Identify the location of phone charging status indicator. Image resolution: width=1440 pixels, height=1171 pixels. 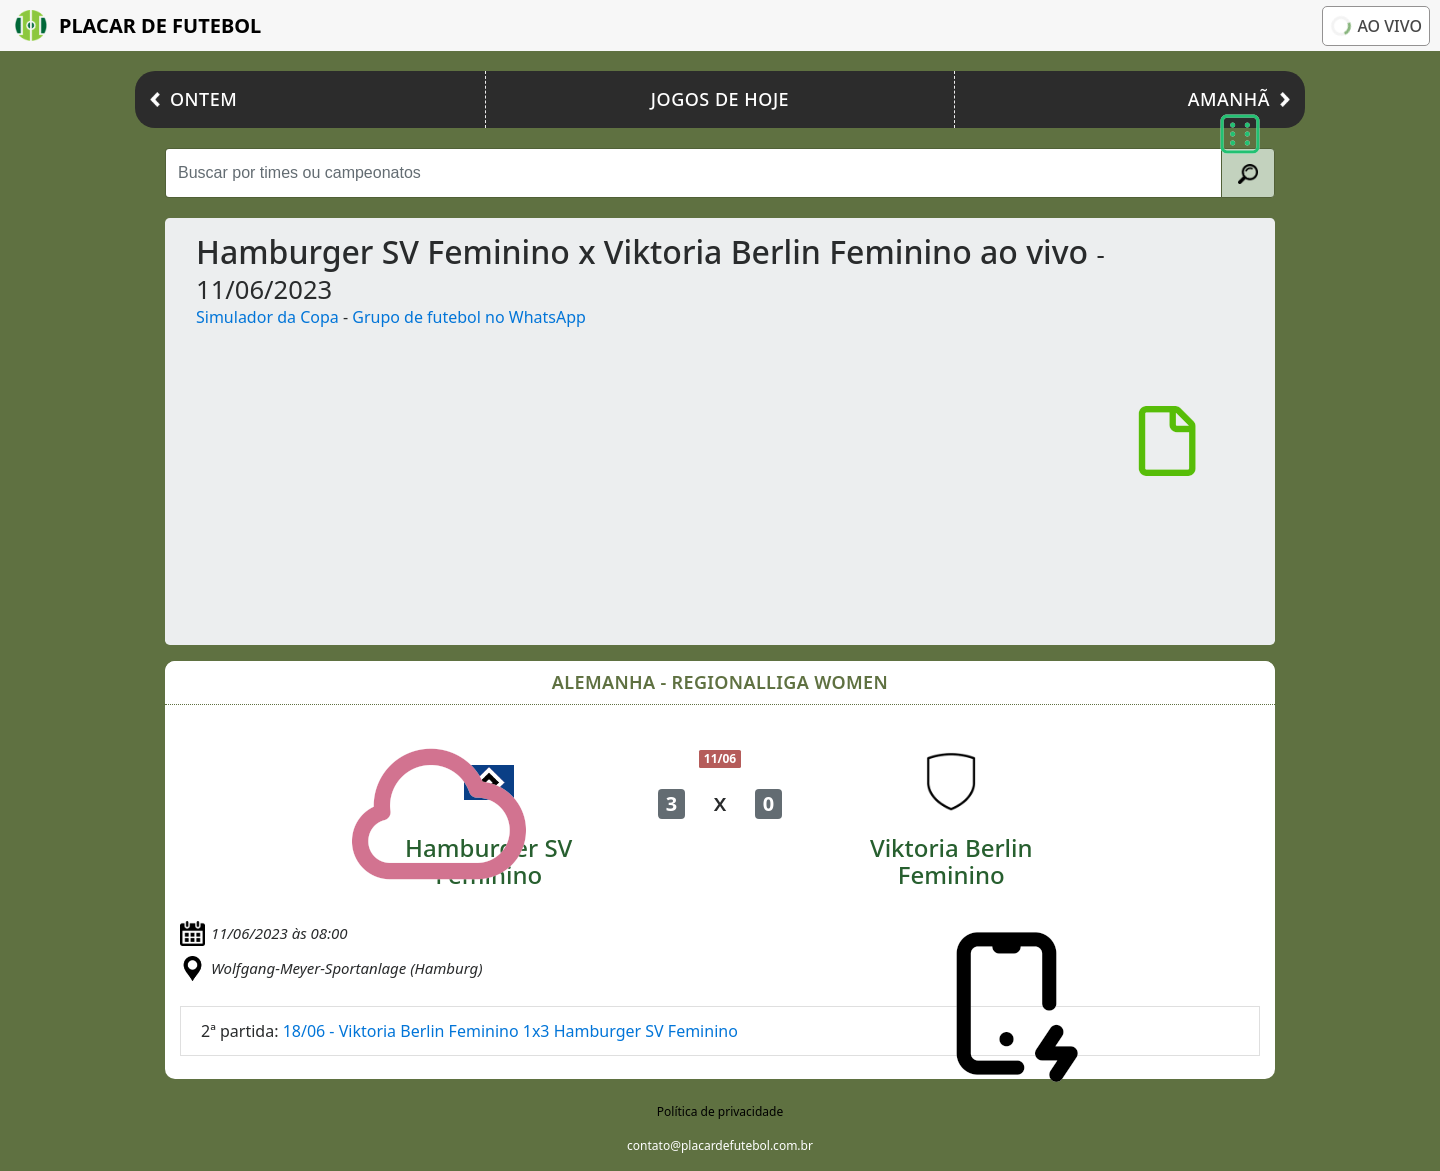
(1006, 1003).